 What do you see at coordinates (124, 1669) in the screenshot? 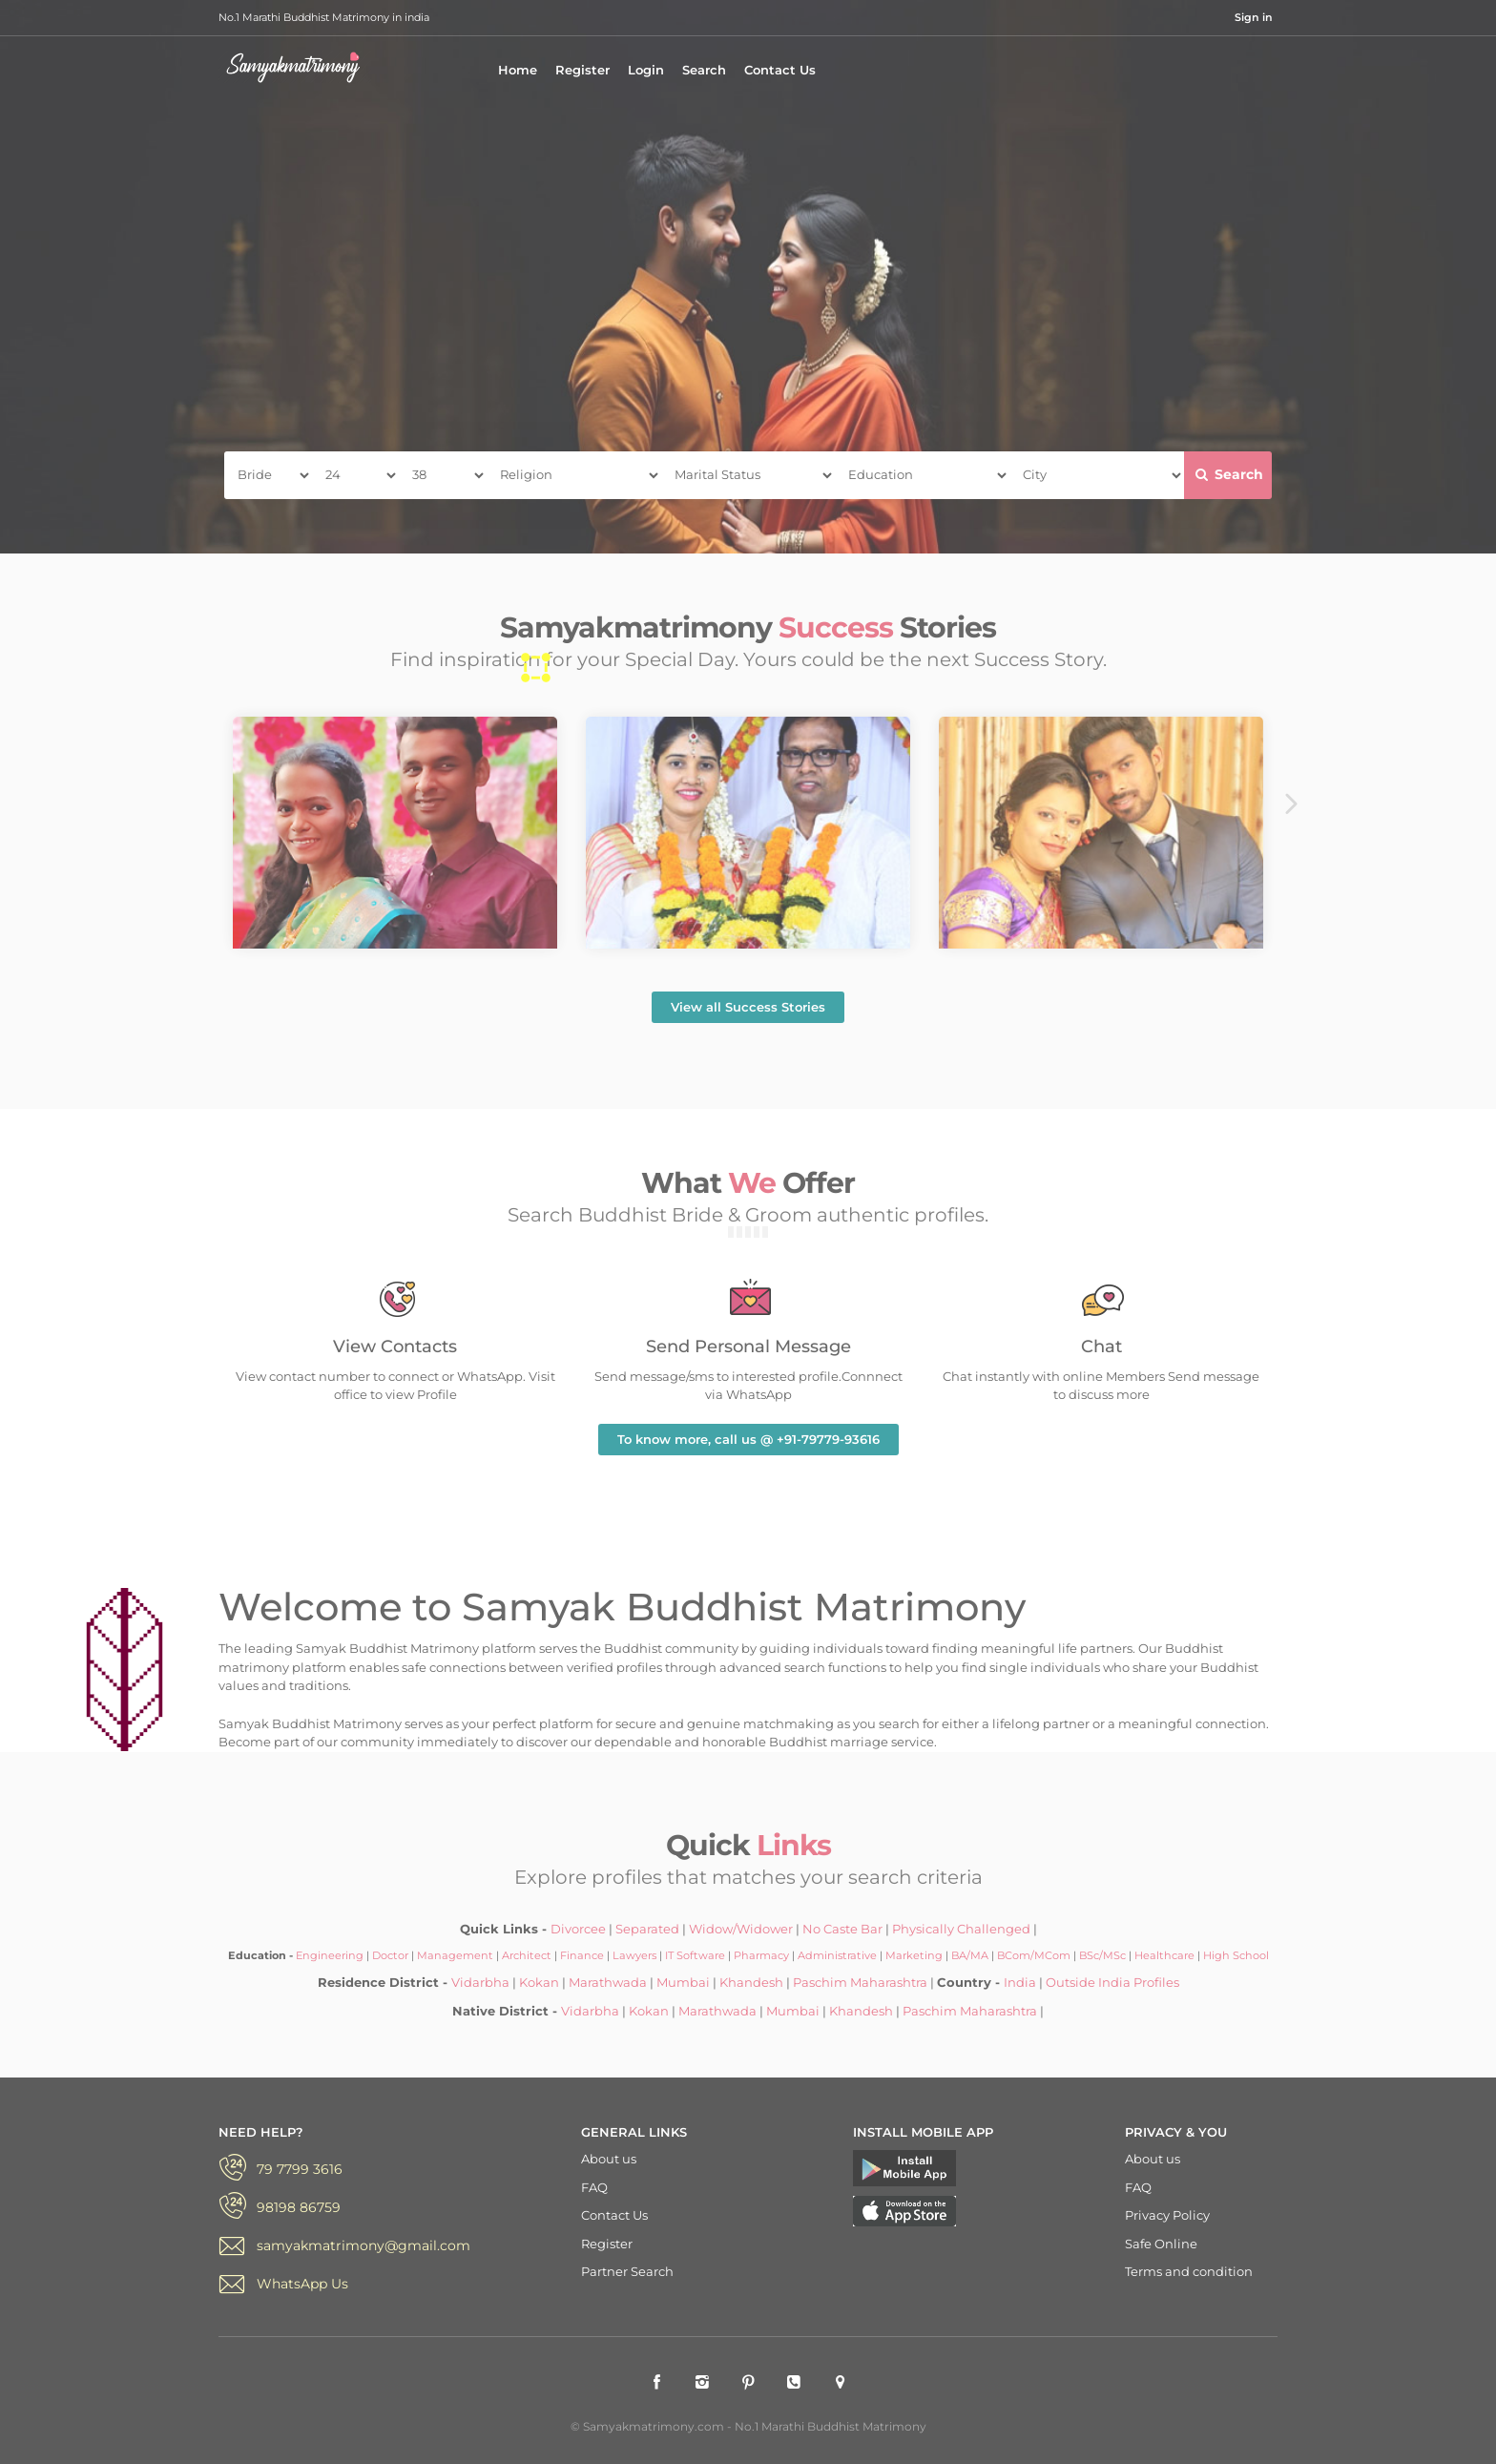
I see `folium mapping library logo` at bounding box center [124, 1669].